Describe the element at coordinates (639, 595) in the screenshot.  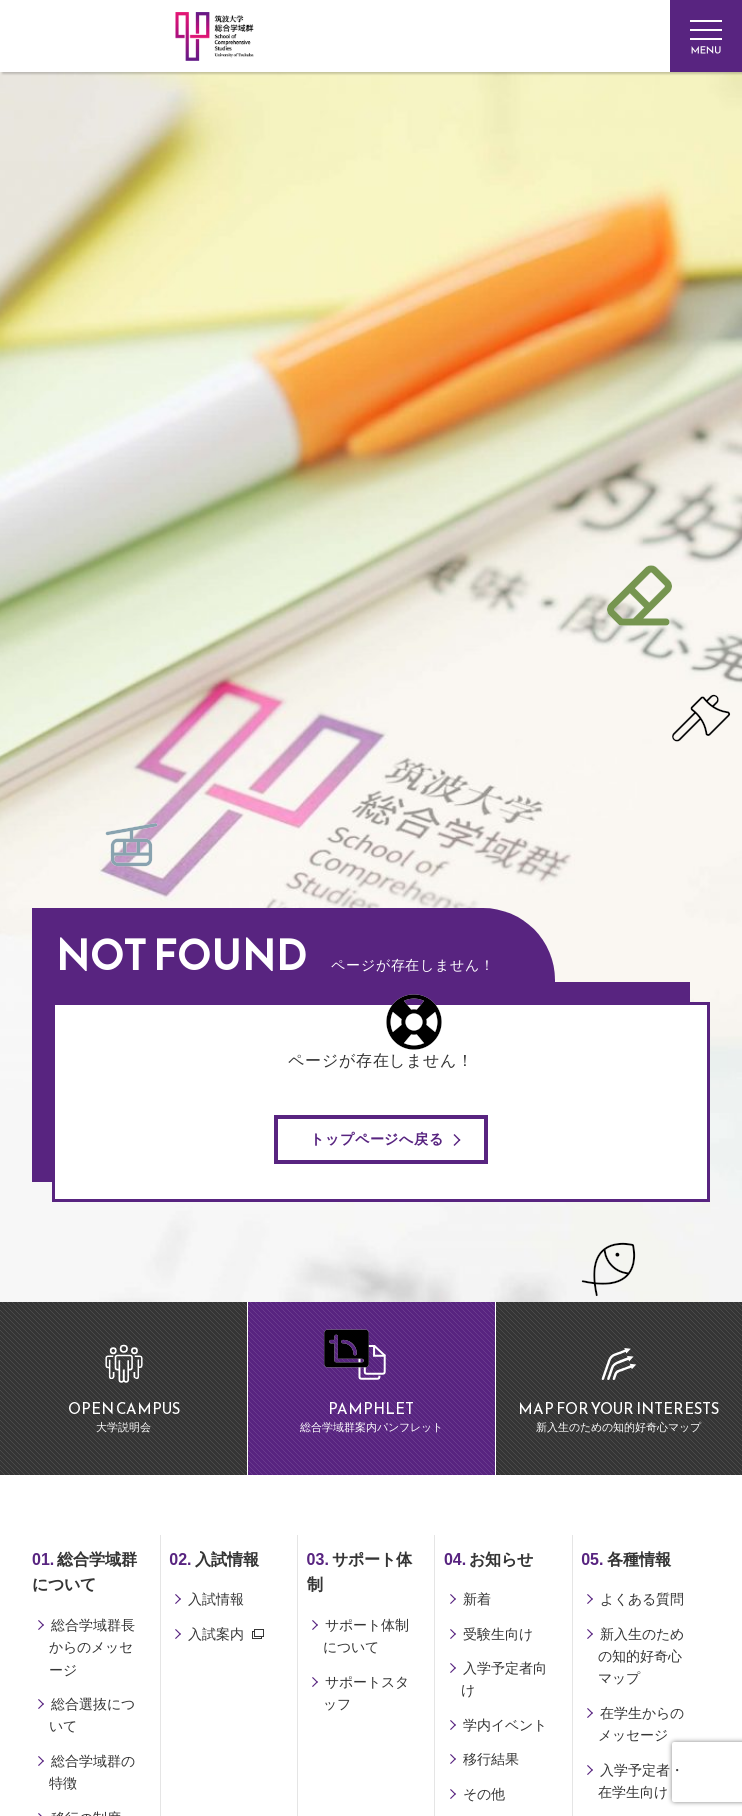
I see `erase or clear content` at that location.